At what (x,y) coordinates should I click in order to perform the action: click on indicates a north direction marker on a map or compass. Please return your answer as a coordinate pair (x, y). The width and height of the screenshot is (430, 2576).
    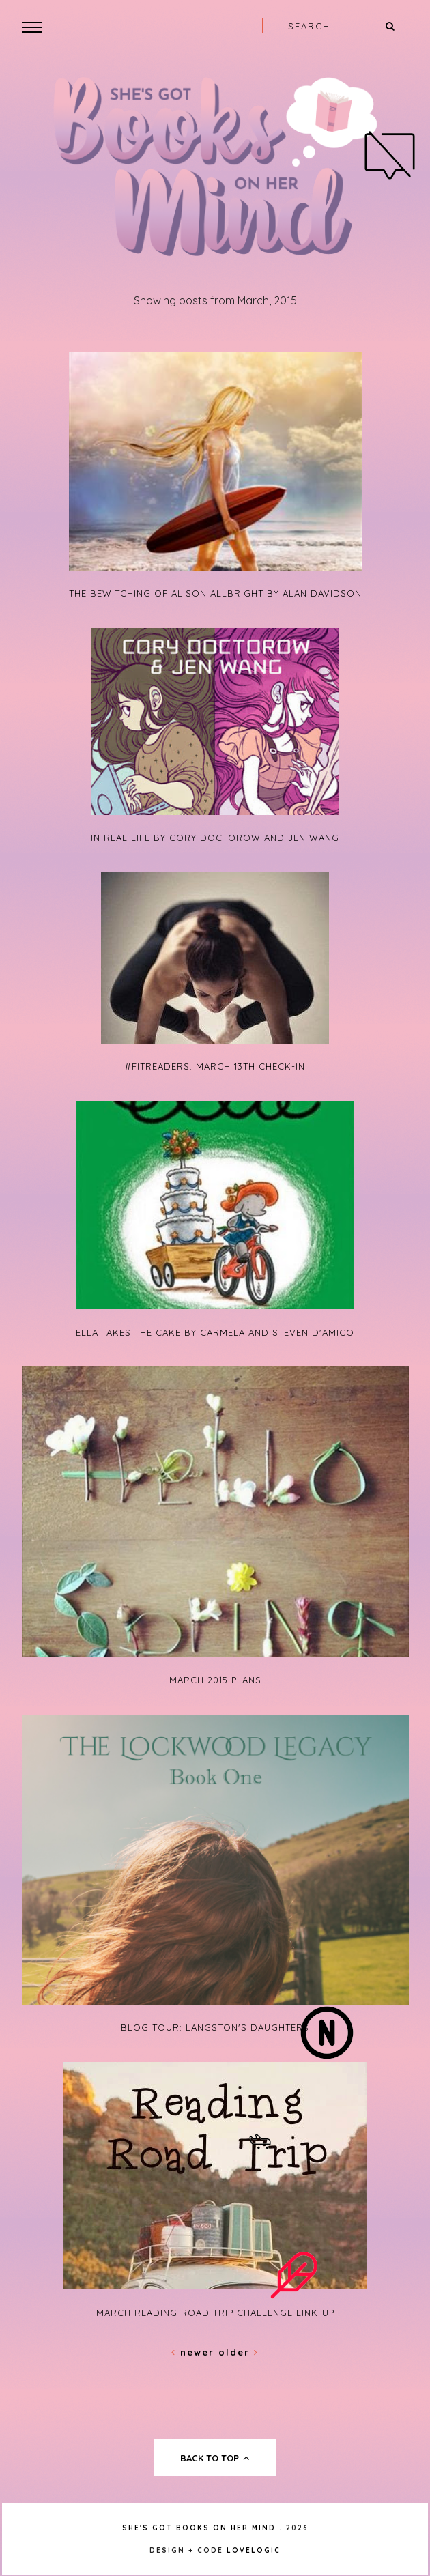
    Looking at the image, I should click on (327, 2033).